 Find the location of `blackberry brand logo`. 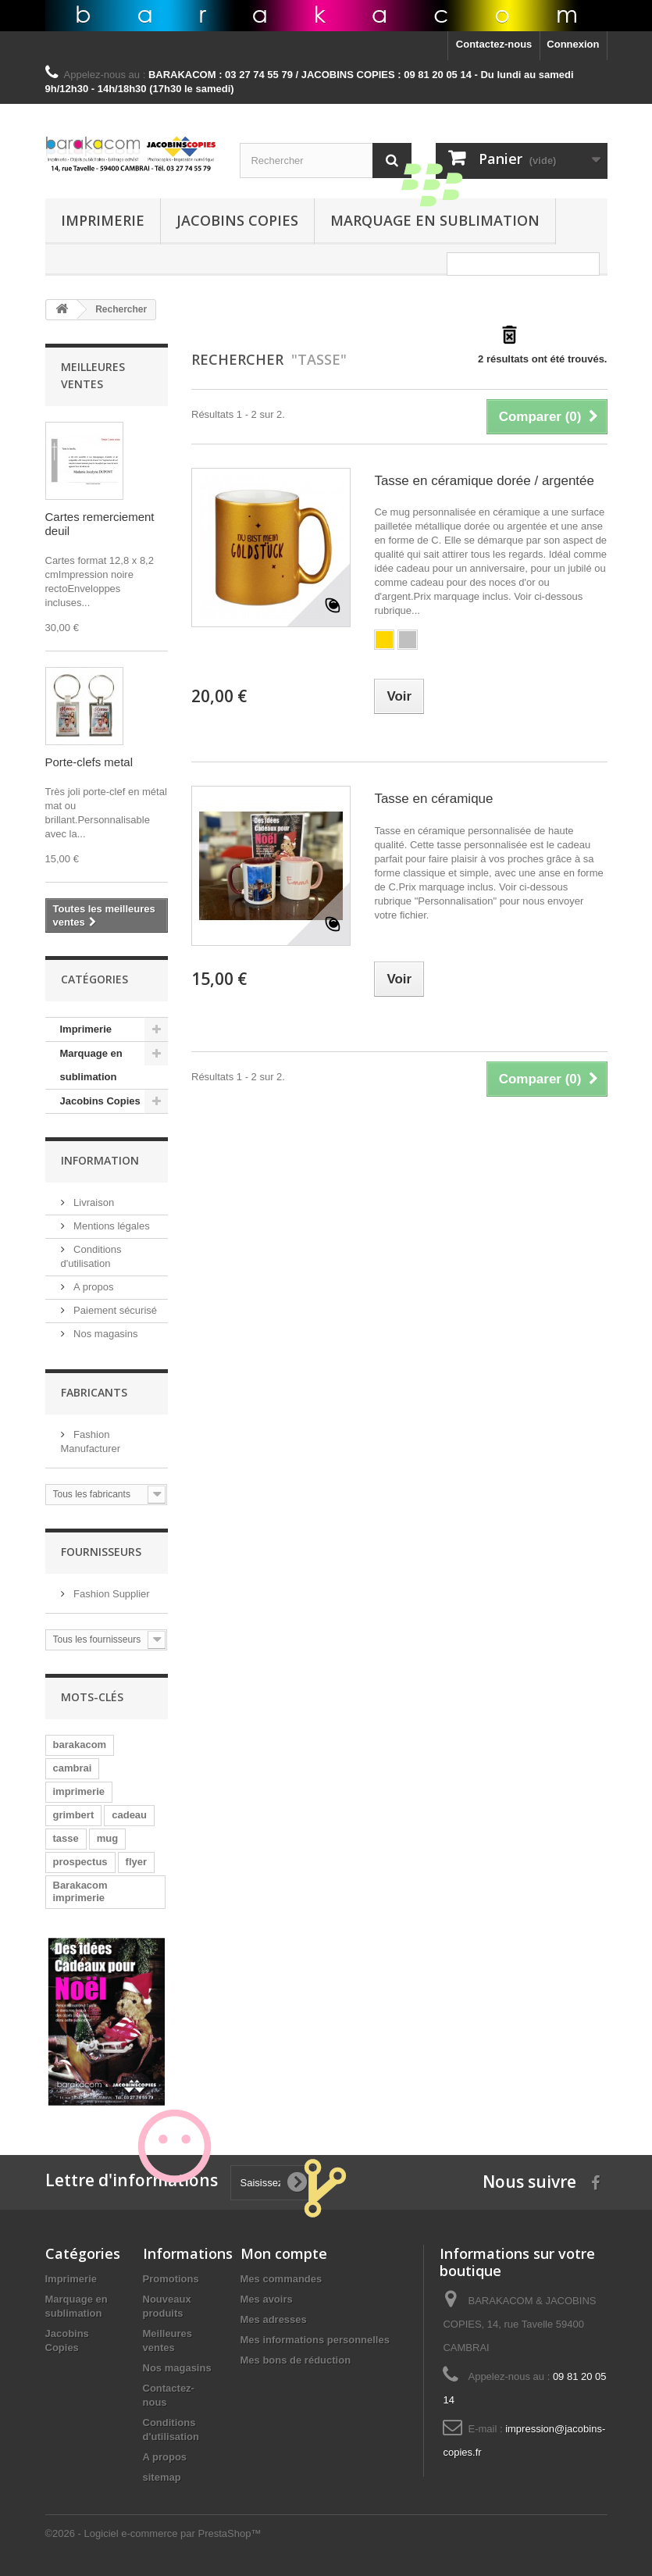

blackberry brand logo is located at coordinates (432, 185).